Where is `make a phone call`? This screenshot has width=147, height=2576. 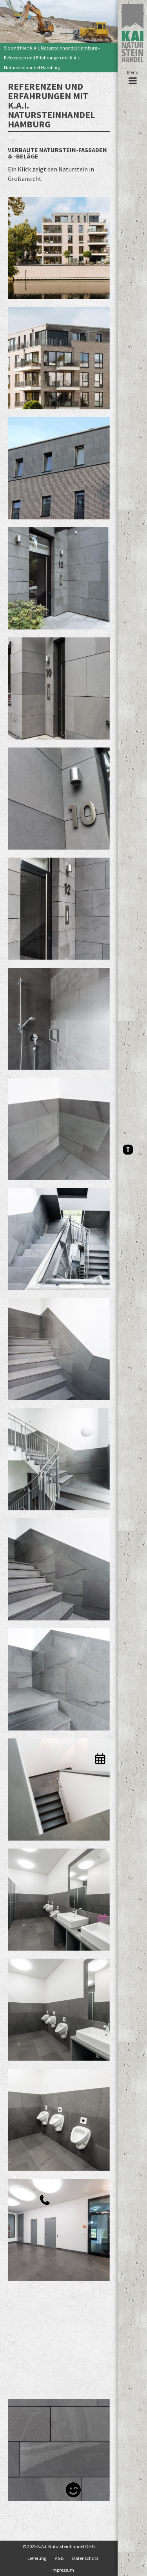 make a phone call is located at coordinates (45, 2200).